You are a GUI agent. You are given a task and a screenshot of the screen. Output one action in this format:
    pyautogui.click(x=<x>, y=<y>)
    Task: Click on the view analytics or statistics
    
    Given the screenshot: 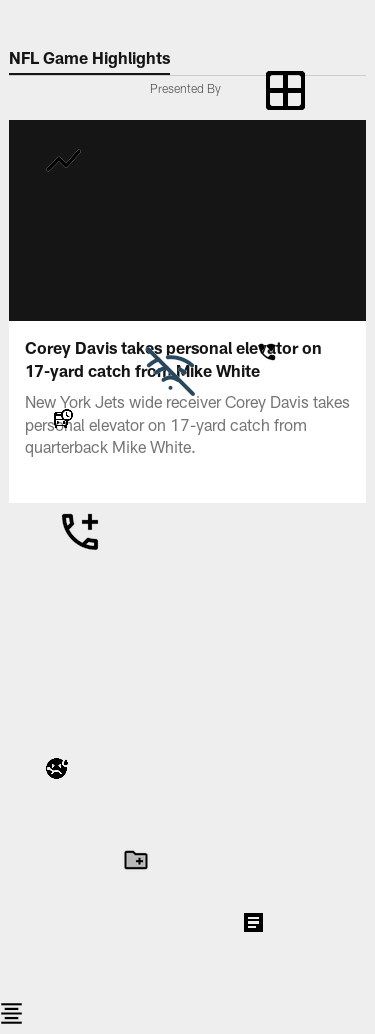 What is the action you would take?
    pyautogui.click(x=63, y=160)
    